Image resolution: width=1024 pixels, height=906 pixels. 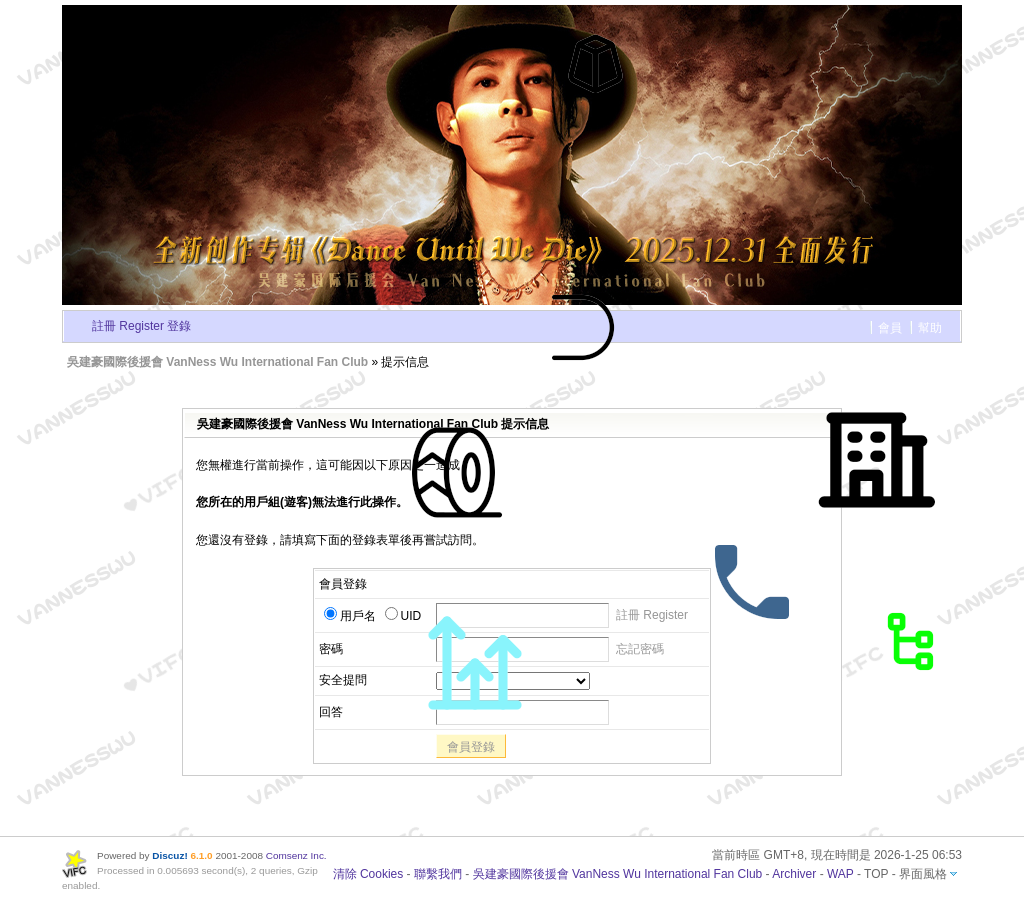 I want to click on view 3D object or model, so click(x=595, y=64).